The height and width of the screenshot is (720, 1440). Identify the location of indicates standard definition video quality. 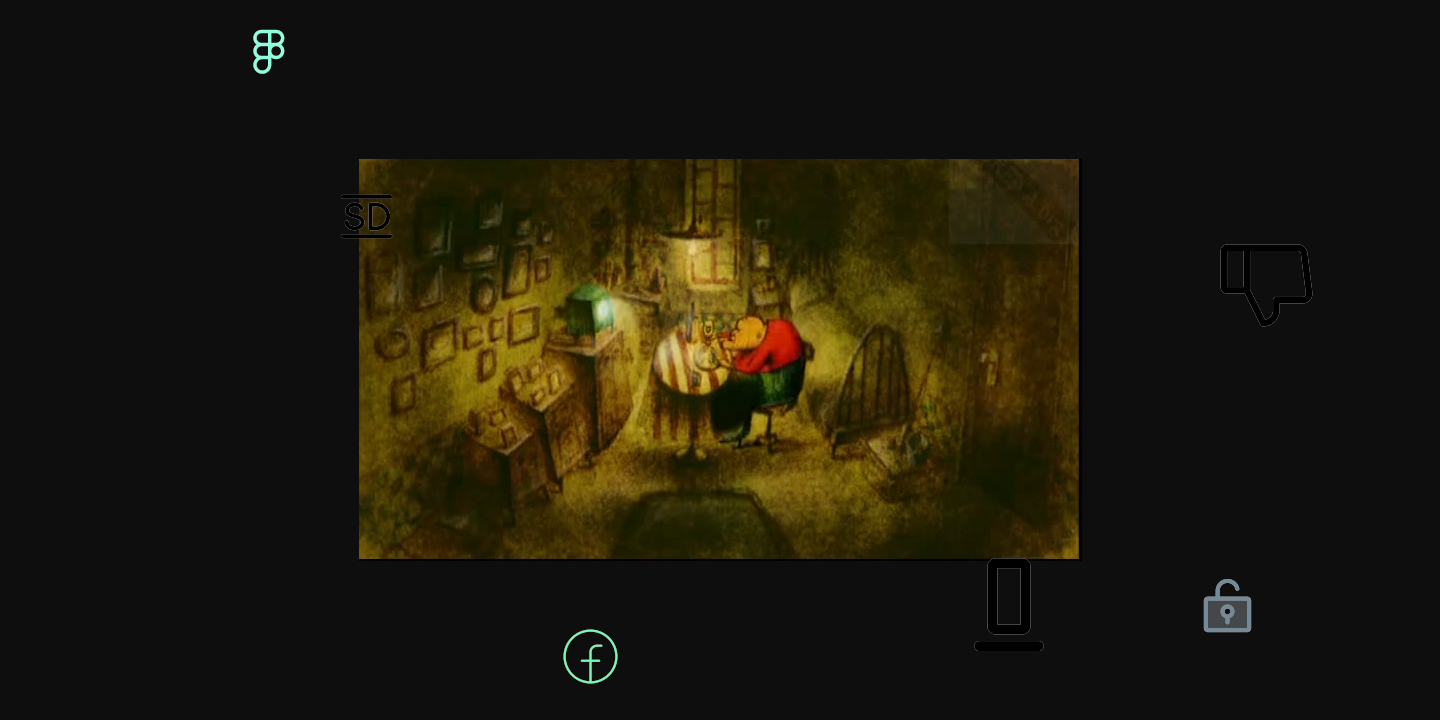
(366, 216).